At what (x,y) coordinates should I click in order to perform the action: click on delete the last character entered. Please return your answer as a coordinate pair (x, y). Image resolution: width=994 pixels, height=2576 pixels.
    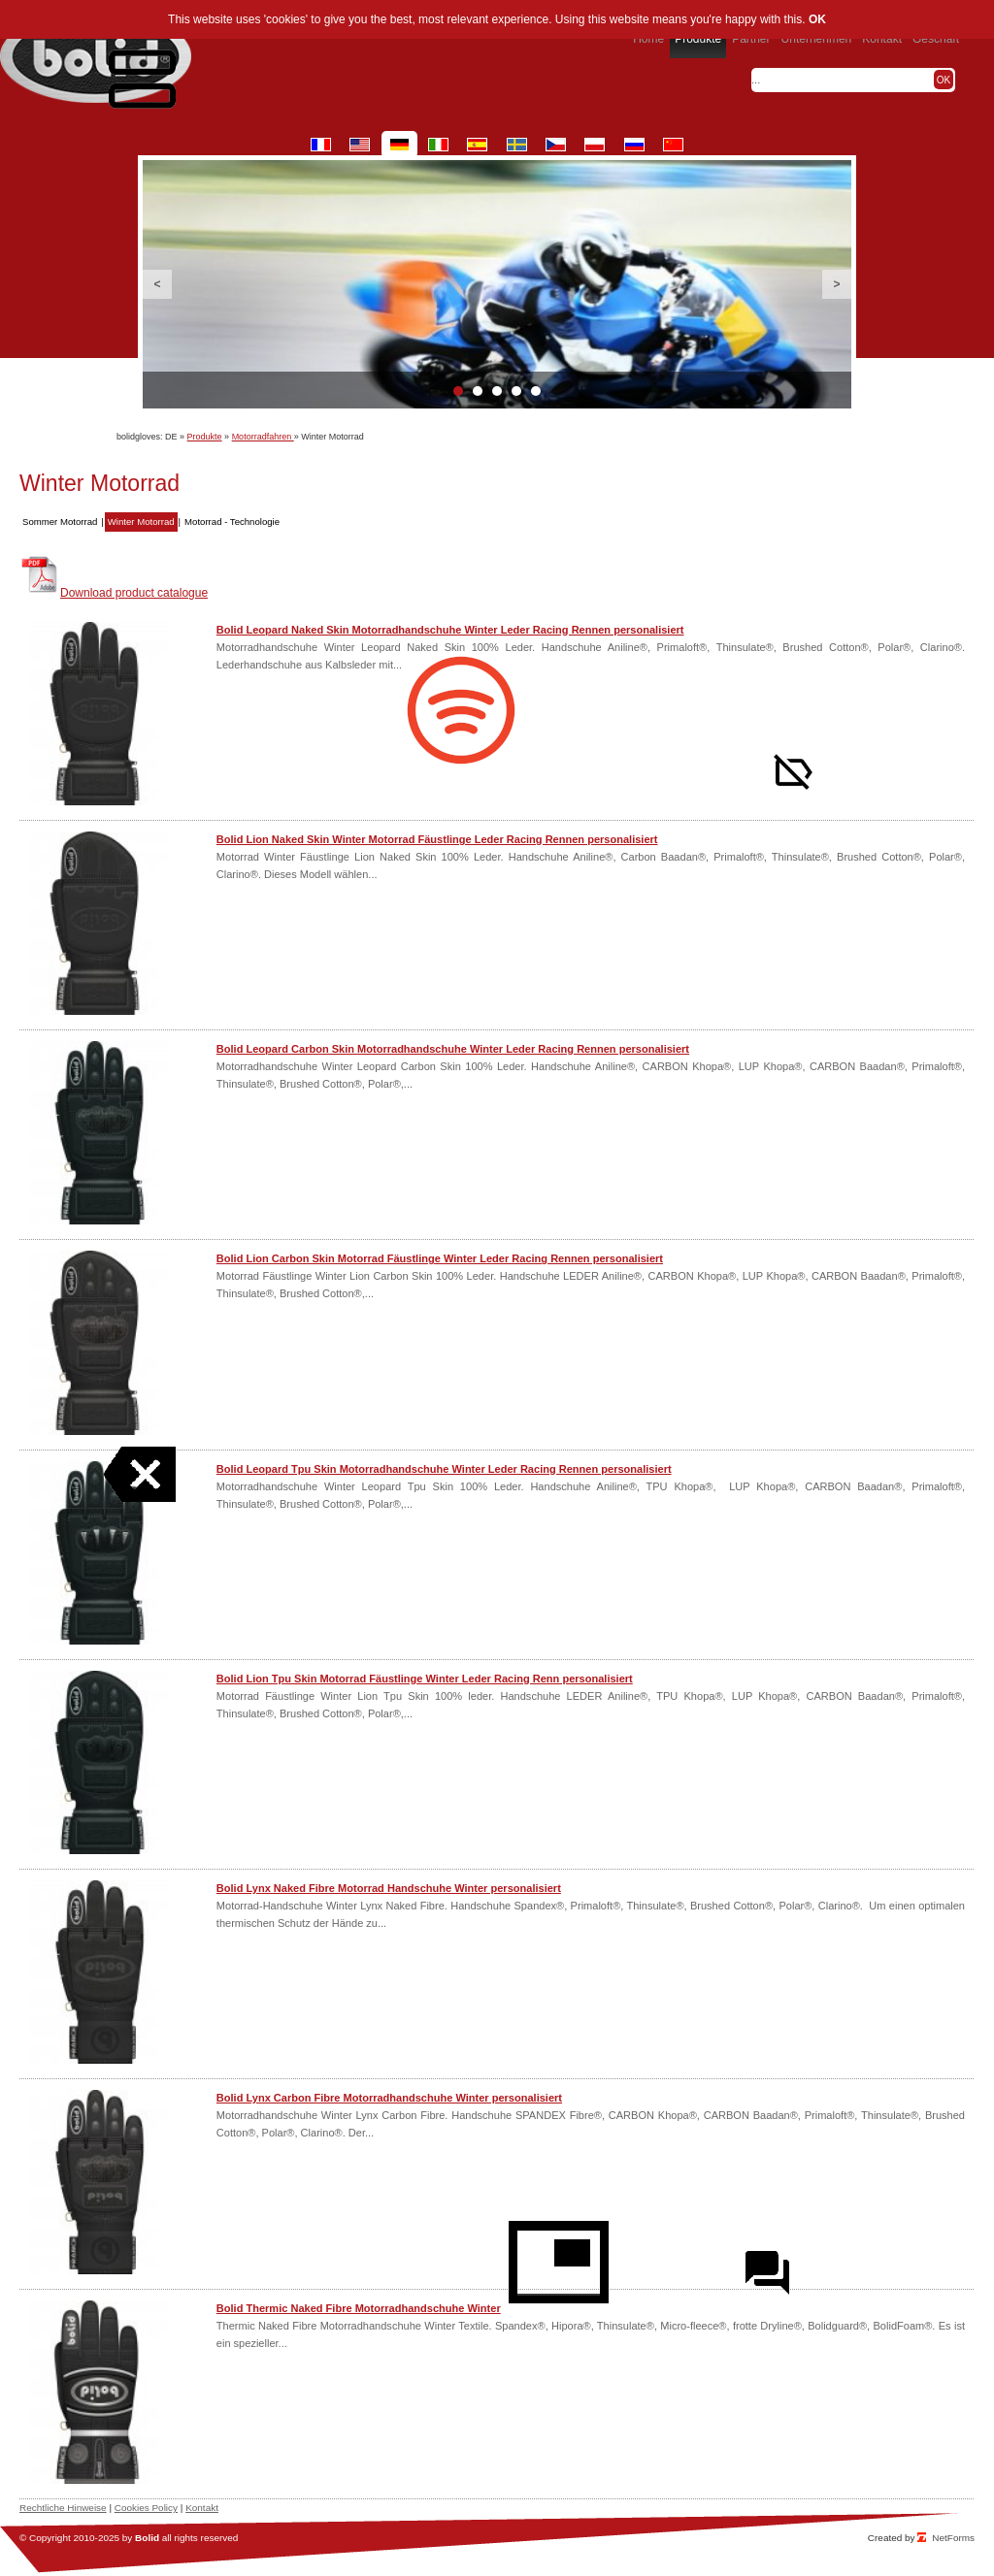
    Looking at the image, I should click on (139, 1474).